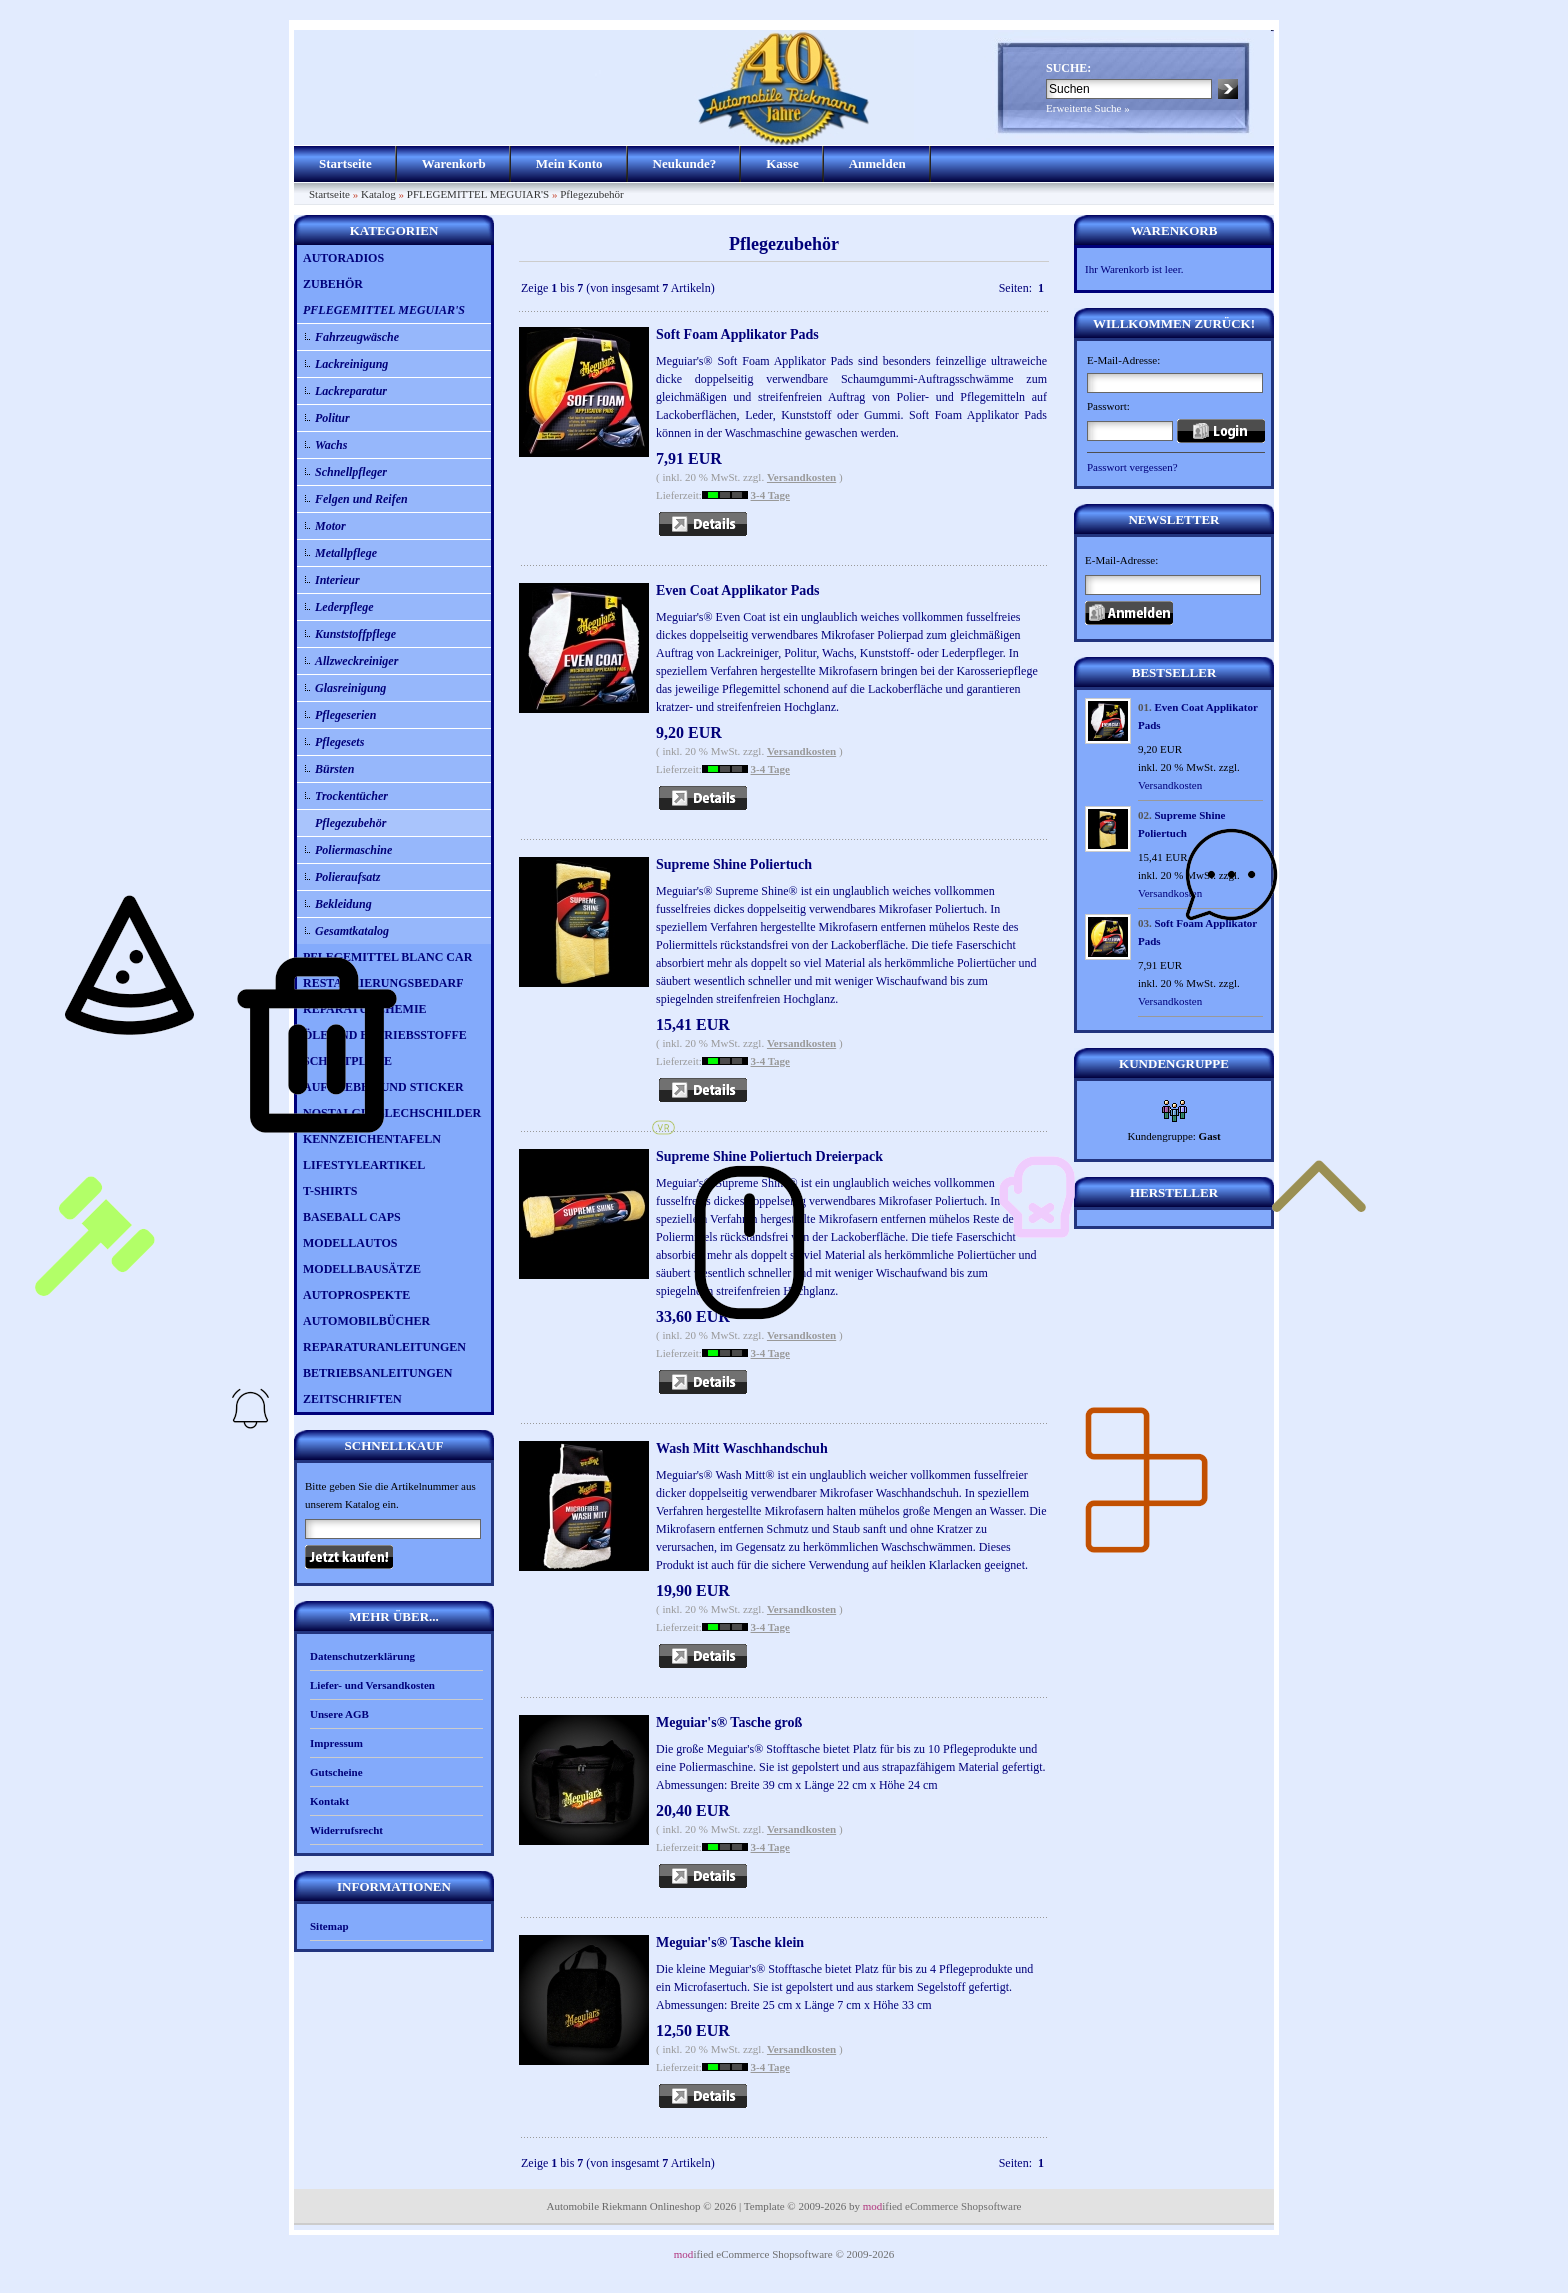 Image resolution: width=1568 pixels, height=2293 pixels. What do you see at coordinates (1038, 1198) in the screenshot?
I see `access boxing or combat sports content` at bounding box center [1038, 1198].